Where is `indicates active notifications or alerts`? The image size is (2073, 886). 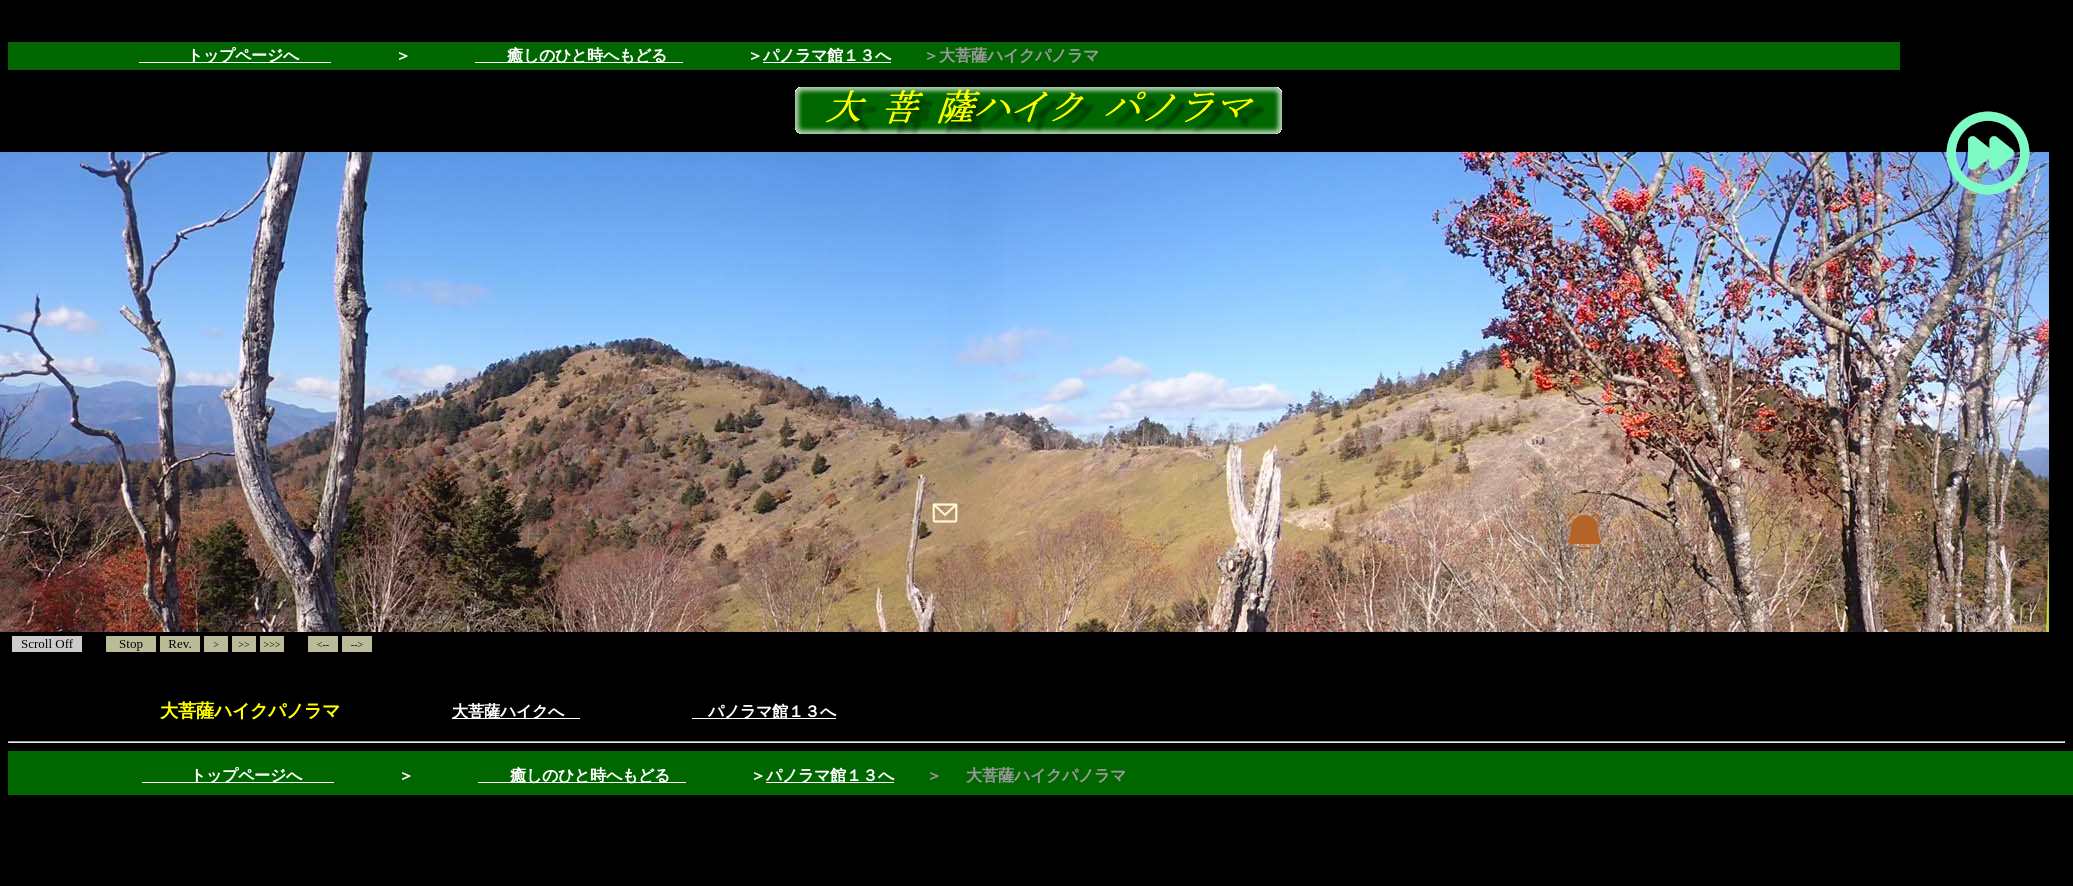 indicates active notifications or alerts is located at coordinates (1584, 531).